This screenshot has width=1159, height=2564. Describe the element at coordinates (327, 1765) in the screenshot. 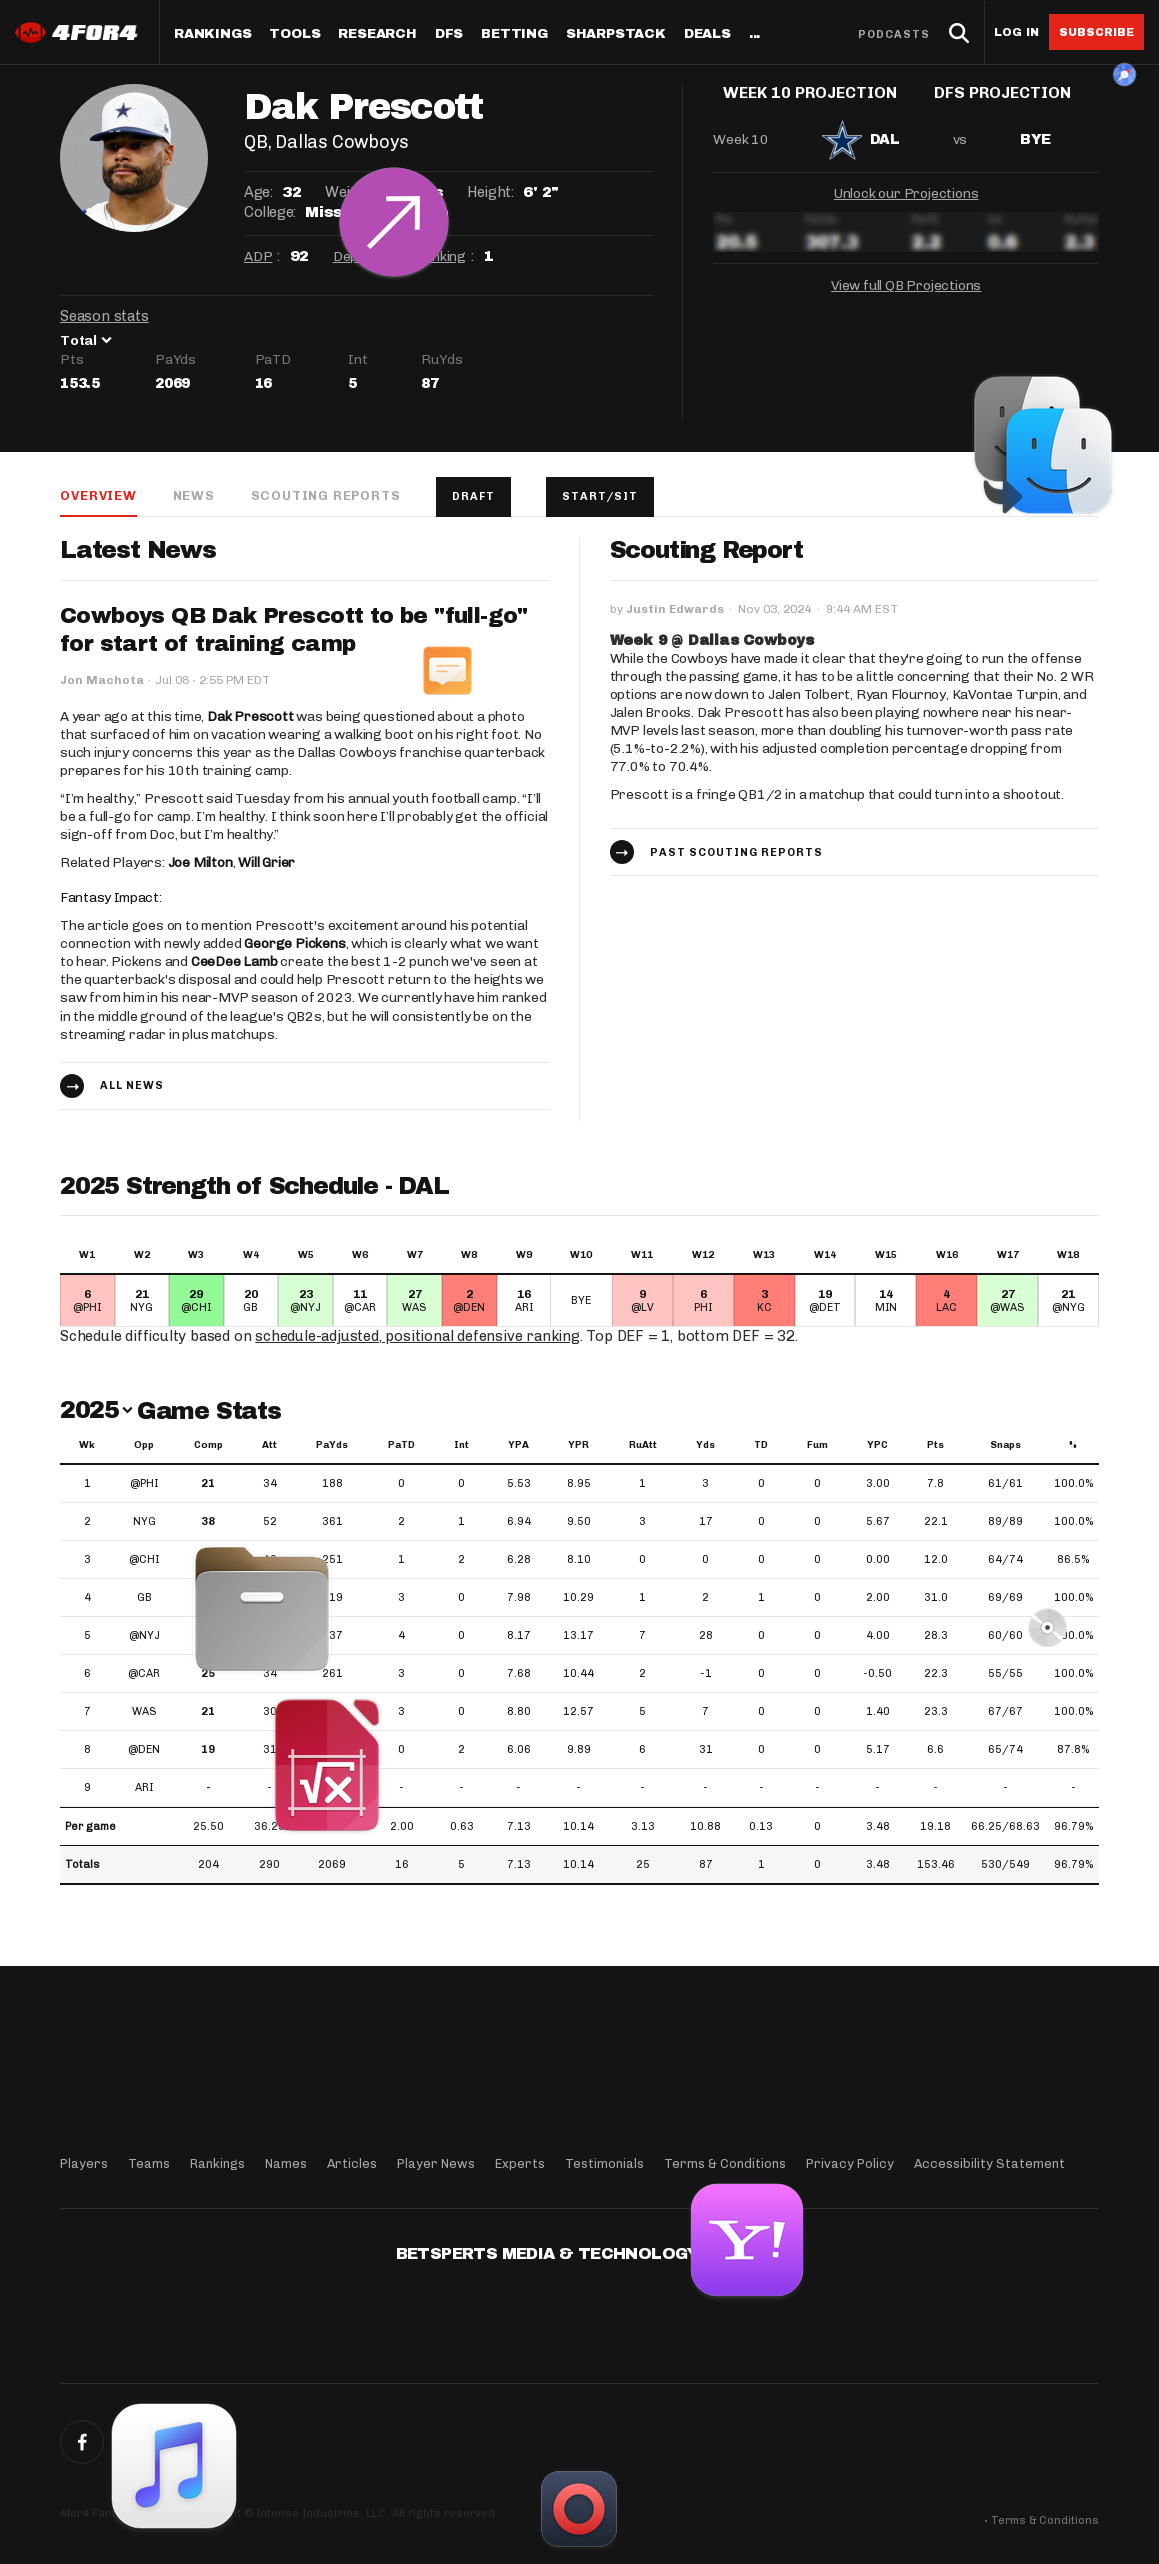

I see `open LibreOffice Math formula editor` at that location.